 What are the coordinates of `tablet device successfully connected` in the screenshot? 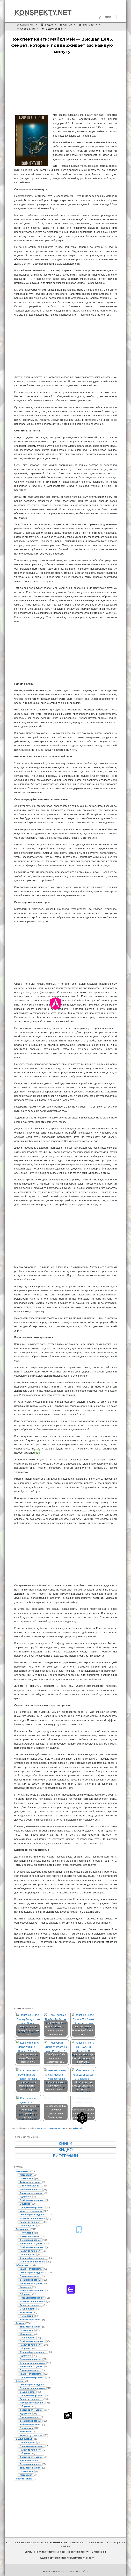 It's located at (79, 2230).